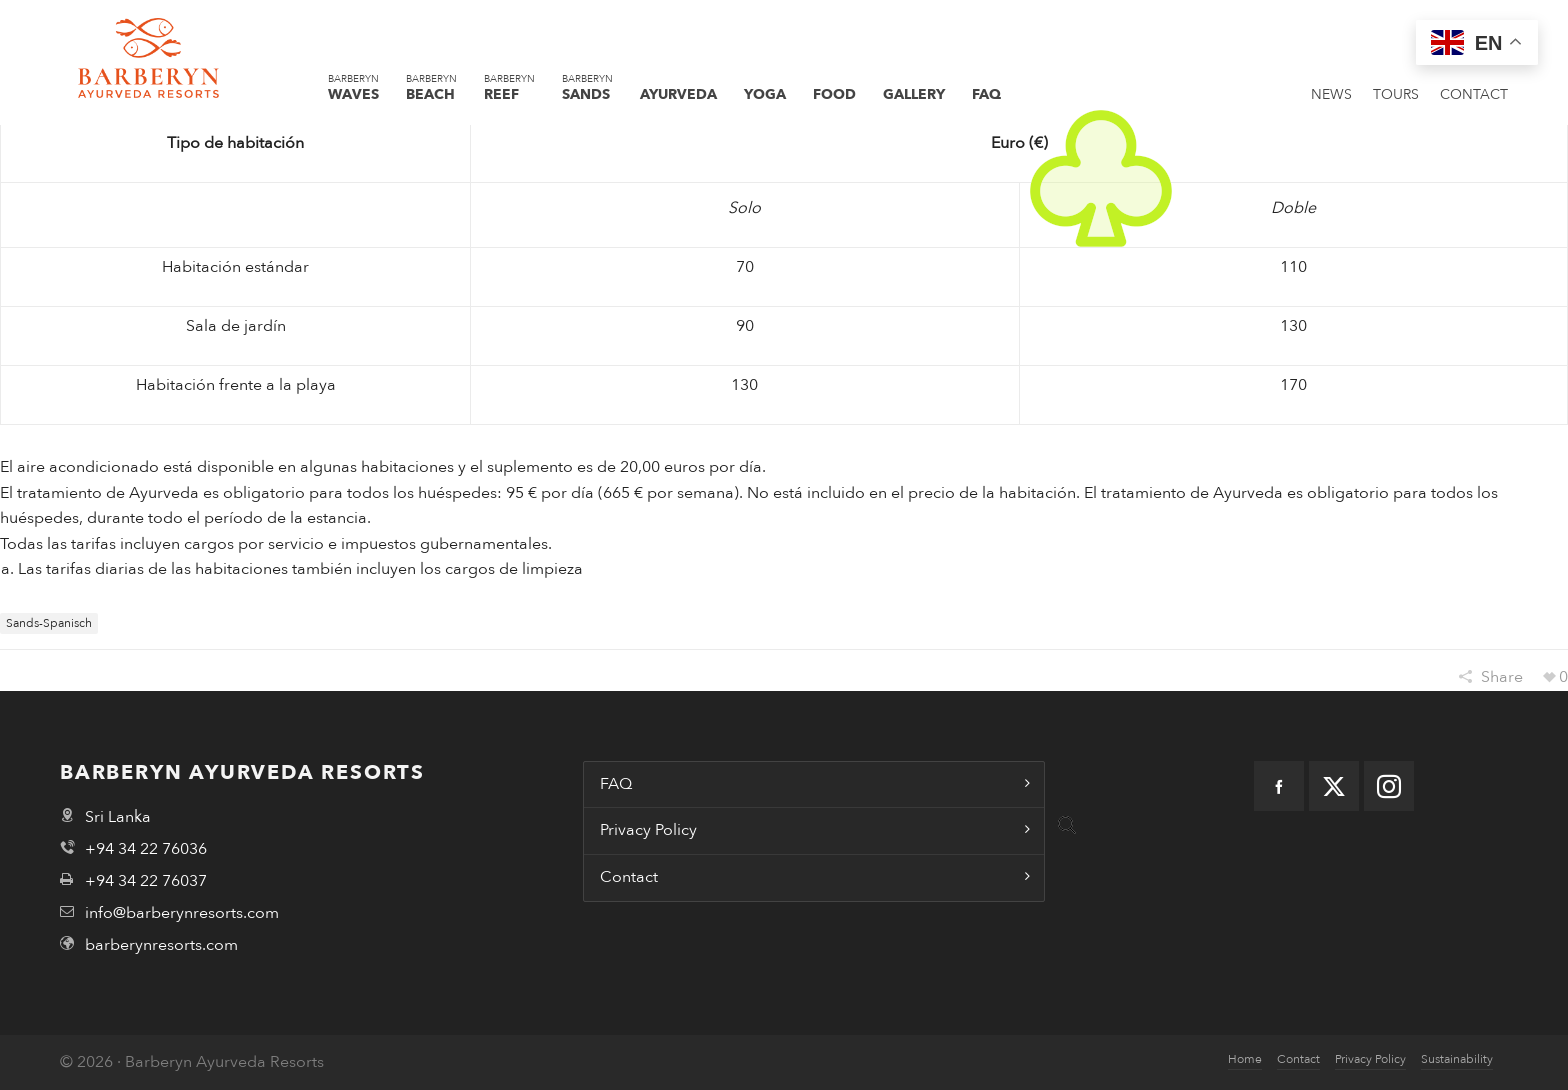 Image resolution: width=1568 pixels, height=1090 pixels. I want to click on represents the clubs suit in a card game, so click(1101, 181).